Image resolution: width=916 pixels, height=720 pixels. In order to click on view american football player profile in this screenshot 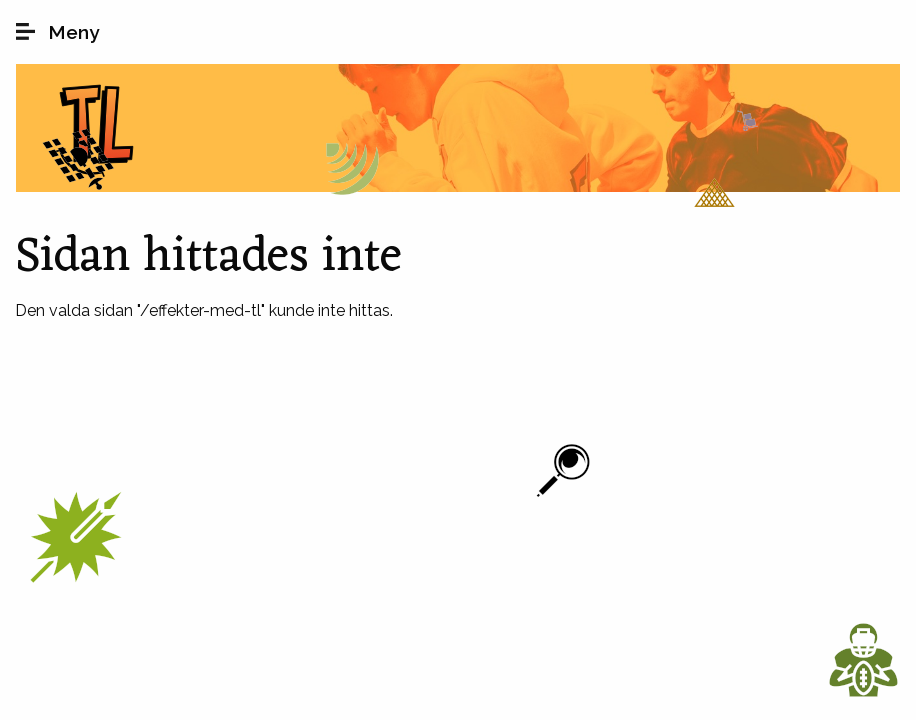, I will do `click(863, 657)`.